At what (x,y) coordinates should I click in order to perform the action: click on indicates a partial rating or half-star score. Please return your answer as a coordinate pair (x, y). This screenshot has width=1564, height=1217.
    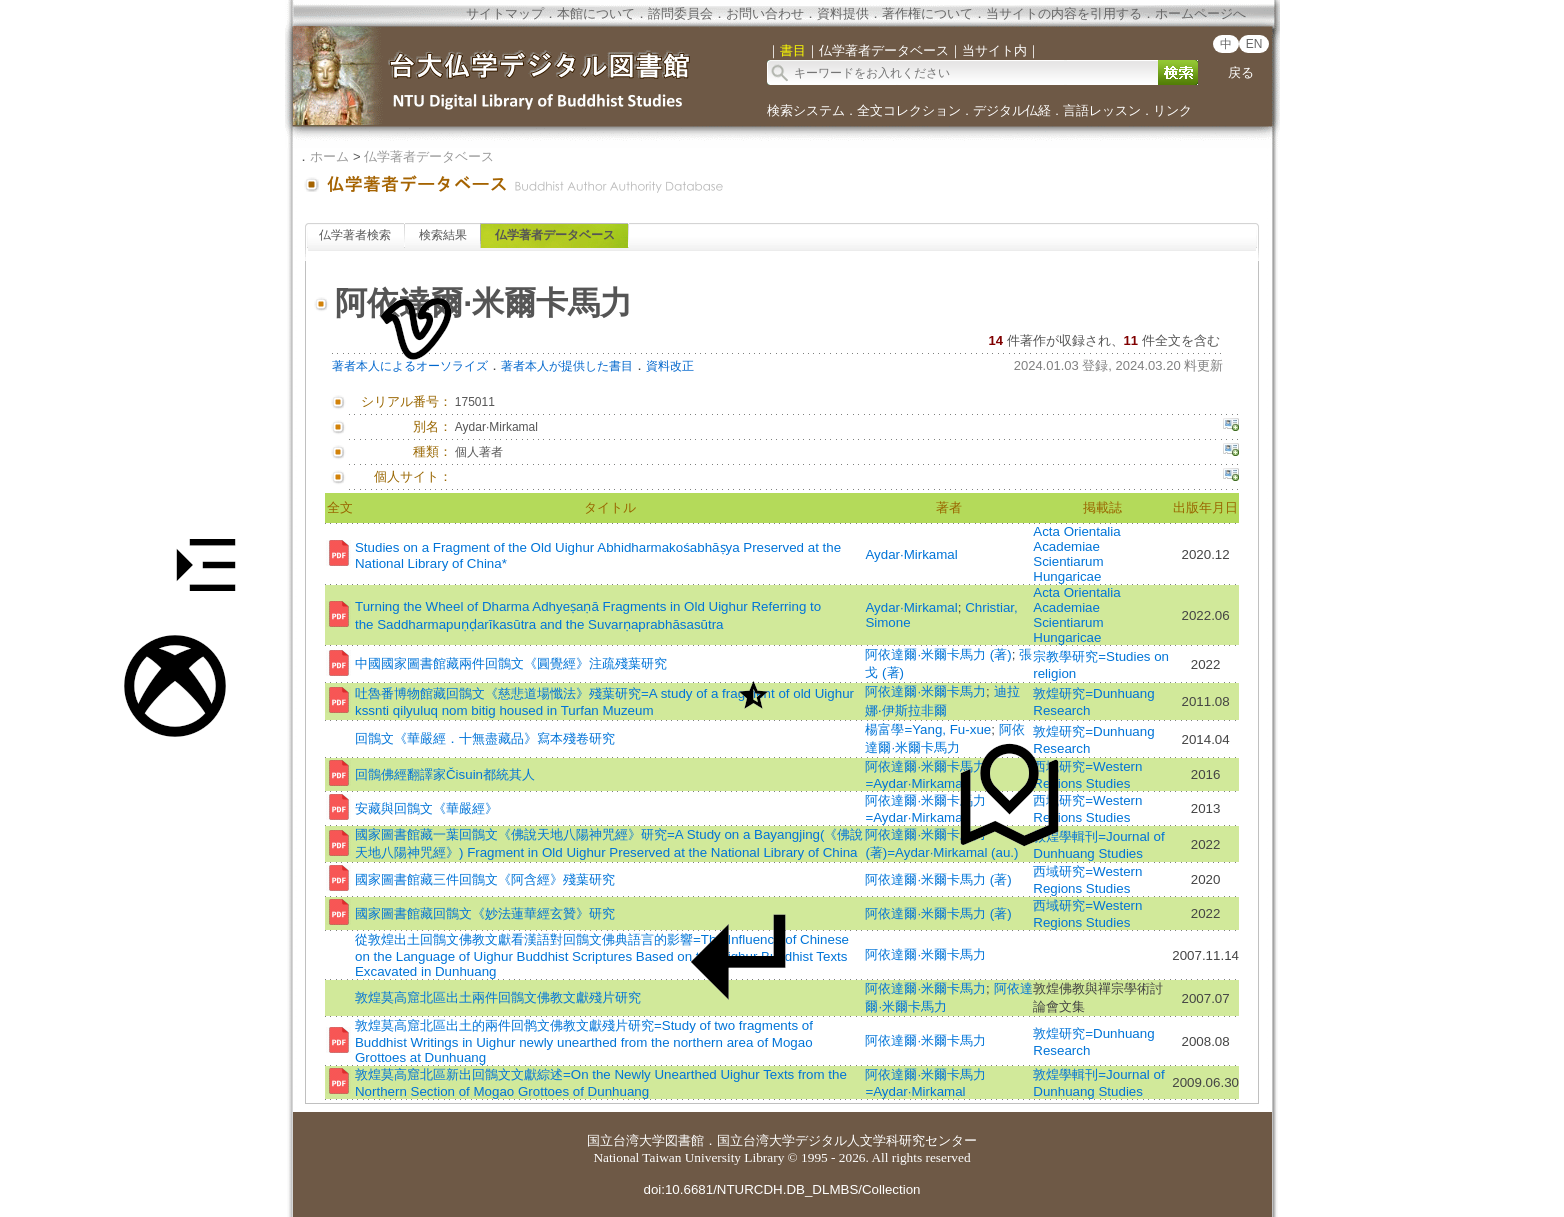
    Looking at the image, I should click on (753, 695).